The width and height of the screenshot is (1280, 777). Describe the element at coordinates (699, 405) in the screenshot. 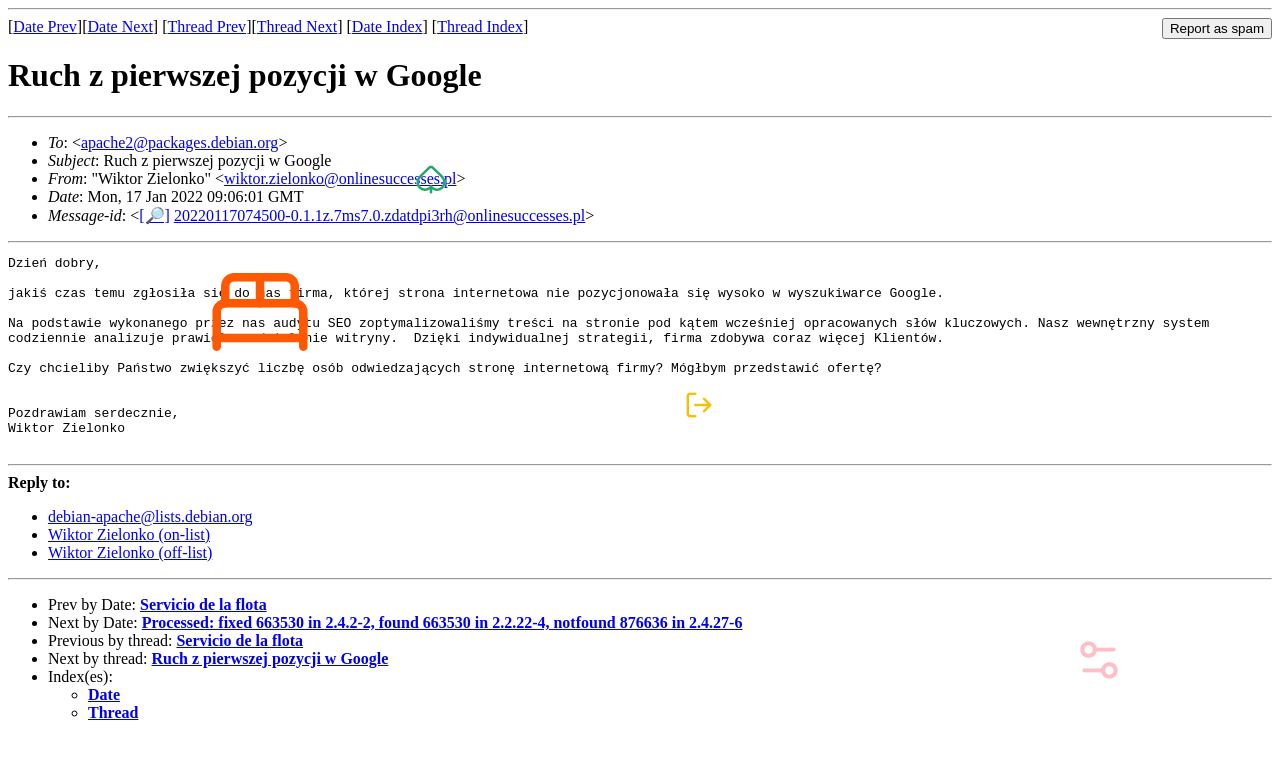

I see `log out of your account` at that location.